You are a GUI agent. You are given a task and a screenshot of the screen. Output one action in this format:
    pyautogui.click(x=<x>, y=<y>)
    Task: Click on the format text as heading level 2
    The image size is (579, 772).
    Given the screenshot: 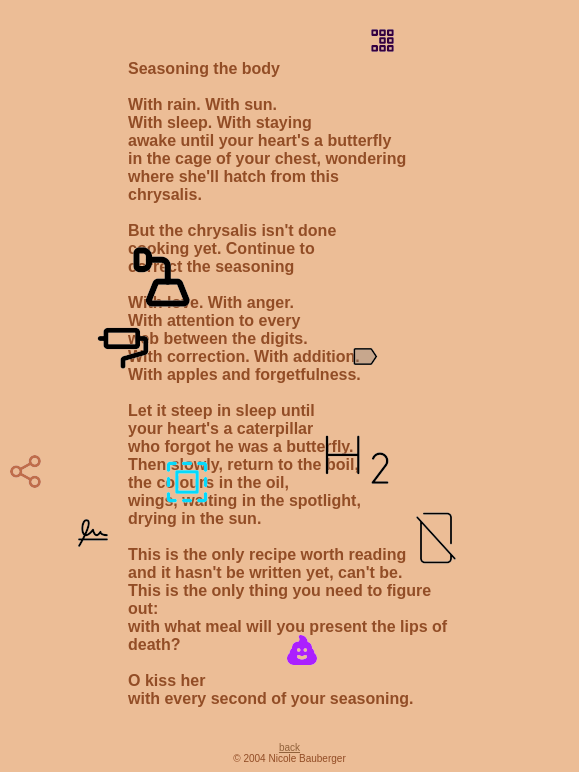 What is the action you would take?
    pyautogui.click(x=353, y=458)
    